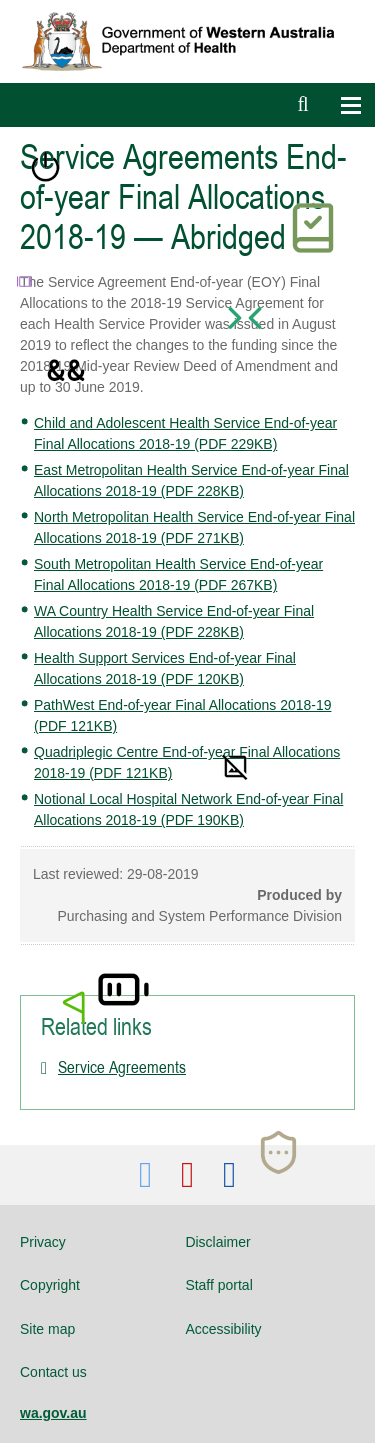 The image size is (375, 1443). What do you see at coordinates (45, 166) in the screenshot?
I see `turn device on or off` at bounding box center [45, 166].